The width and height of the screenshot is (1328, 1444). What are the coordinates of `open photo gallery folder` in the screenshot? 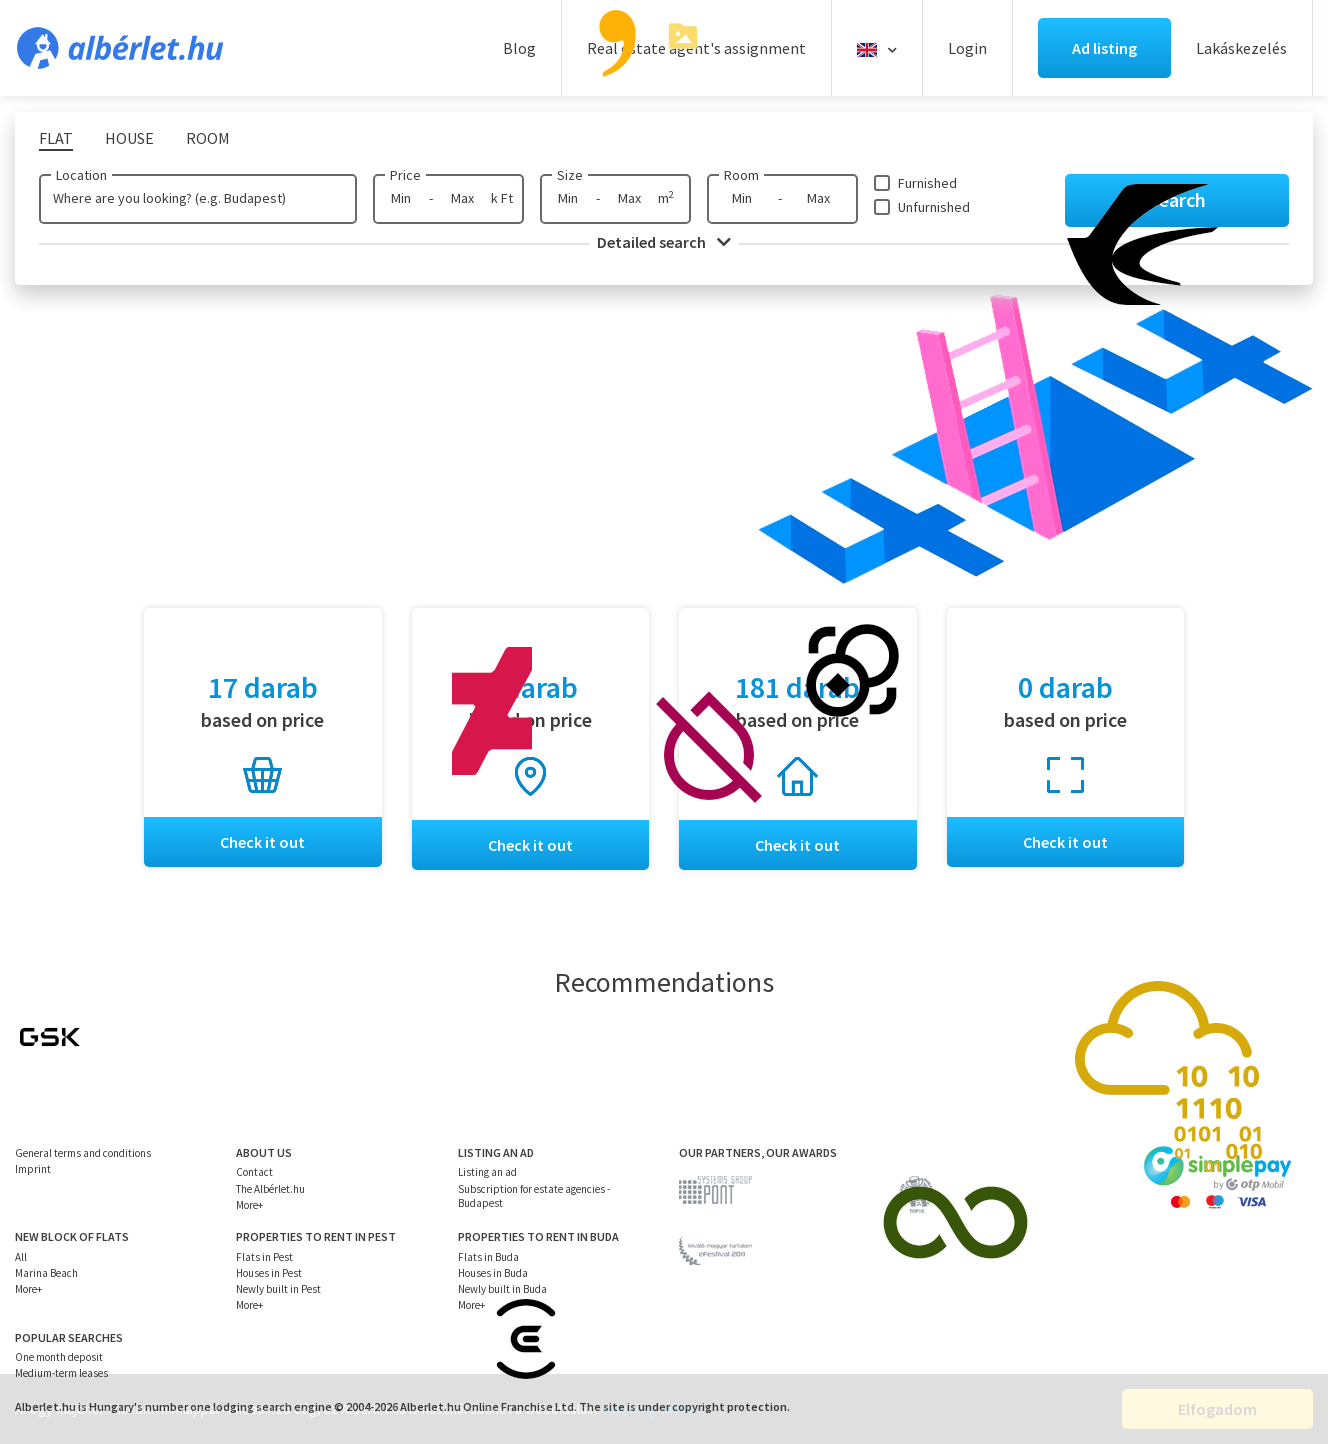 It's located at (683, 36).